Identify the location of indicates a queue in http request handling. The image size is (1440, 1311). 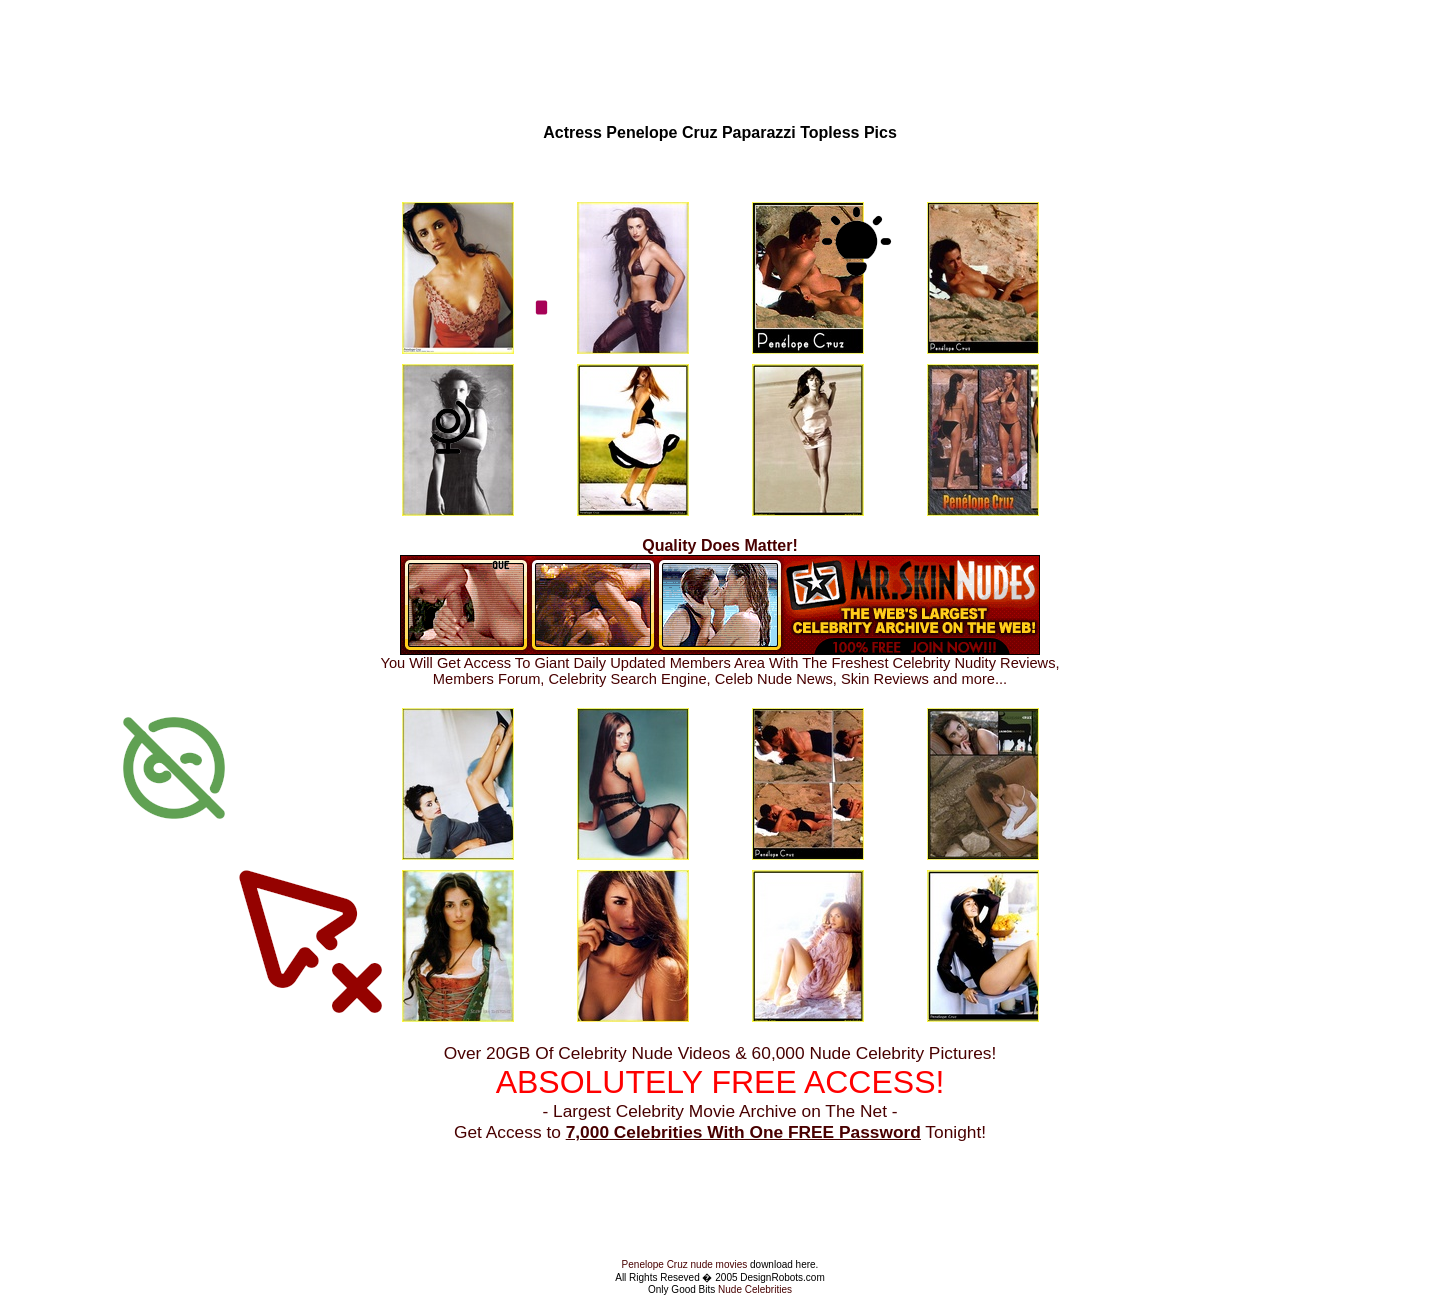
(501, 565).